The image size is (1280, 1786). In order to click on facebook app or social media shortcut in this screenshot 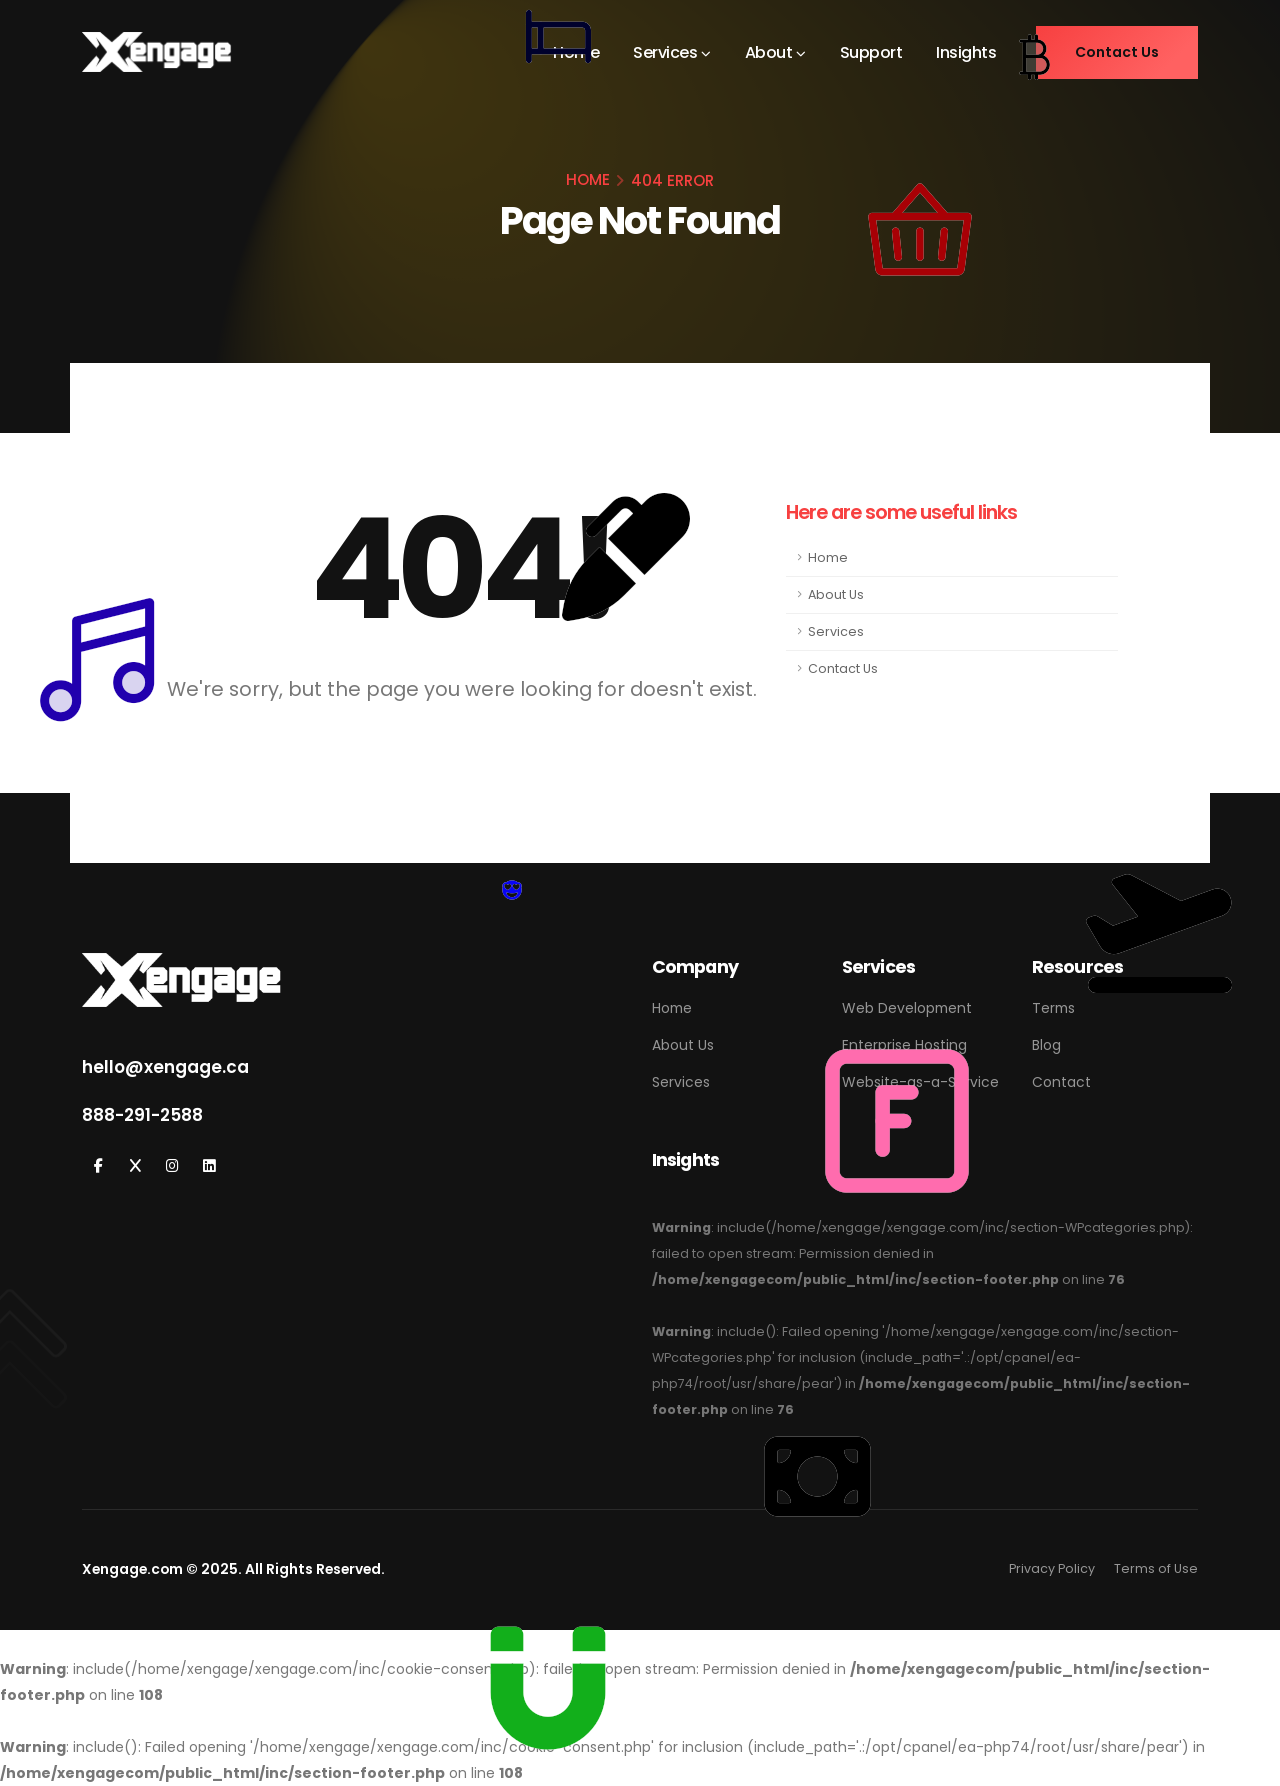, I will do `click(897, 1121)`.